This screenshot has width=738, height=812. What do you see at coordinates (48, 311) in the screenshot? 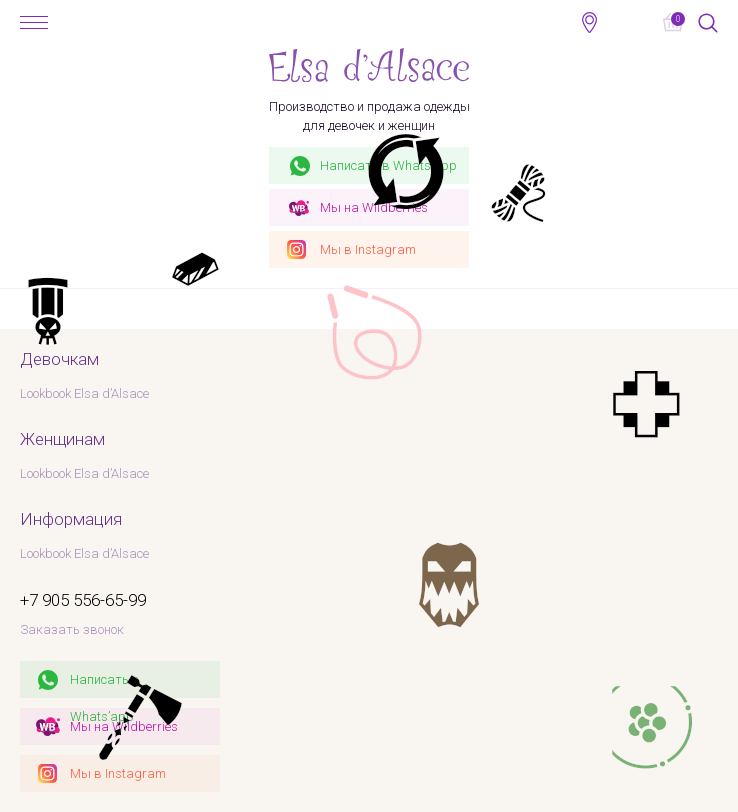
I see `achievement unlocked for defeating enemies` at bounding box center [48, 311].